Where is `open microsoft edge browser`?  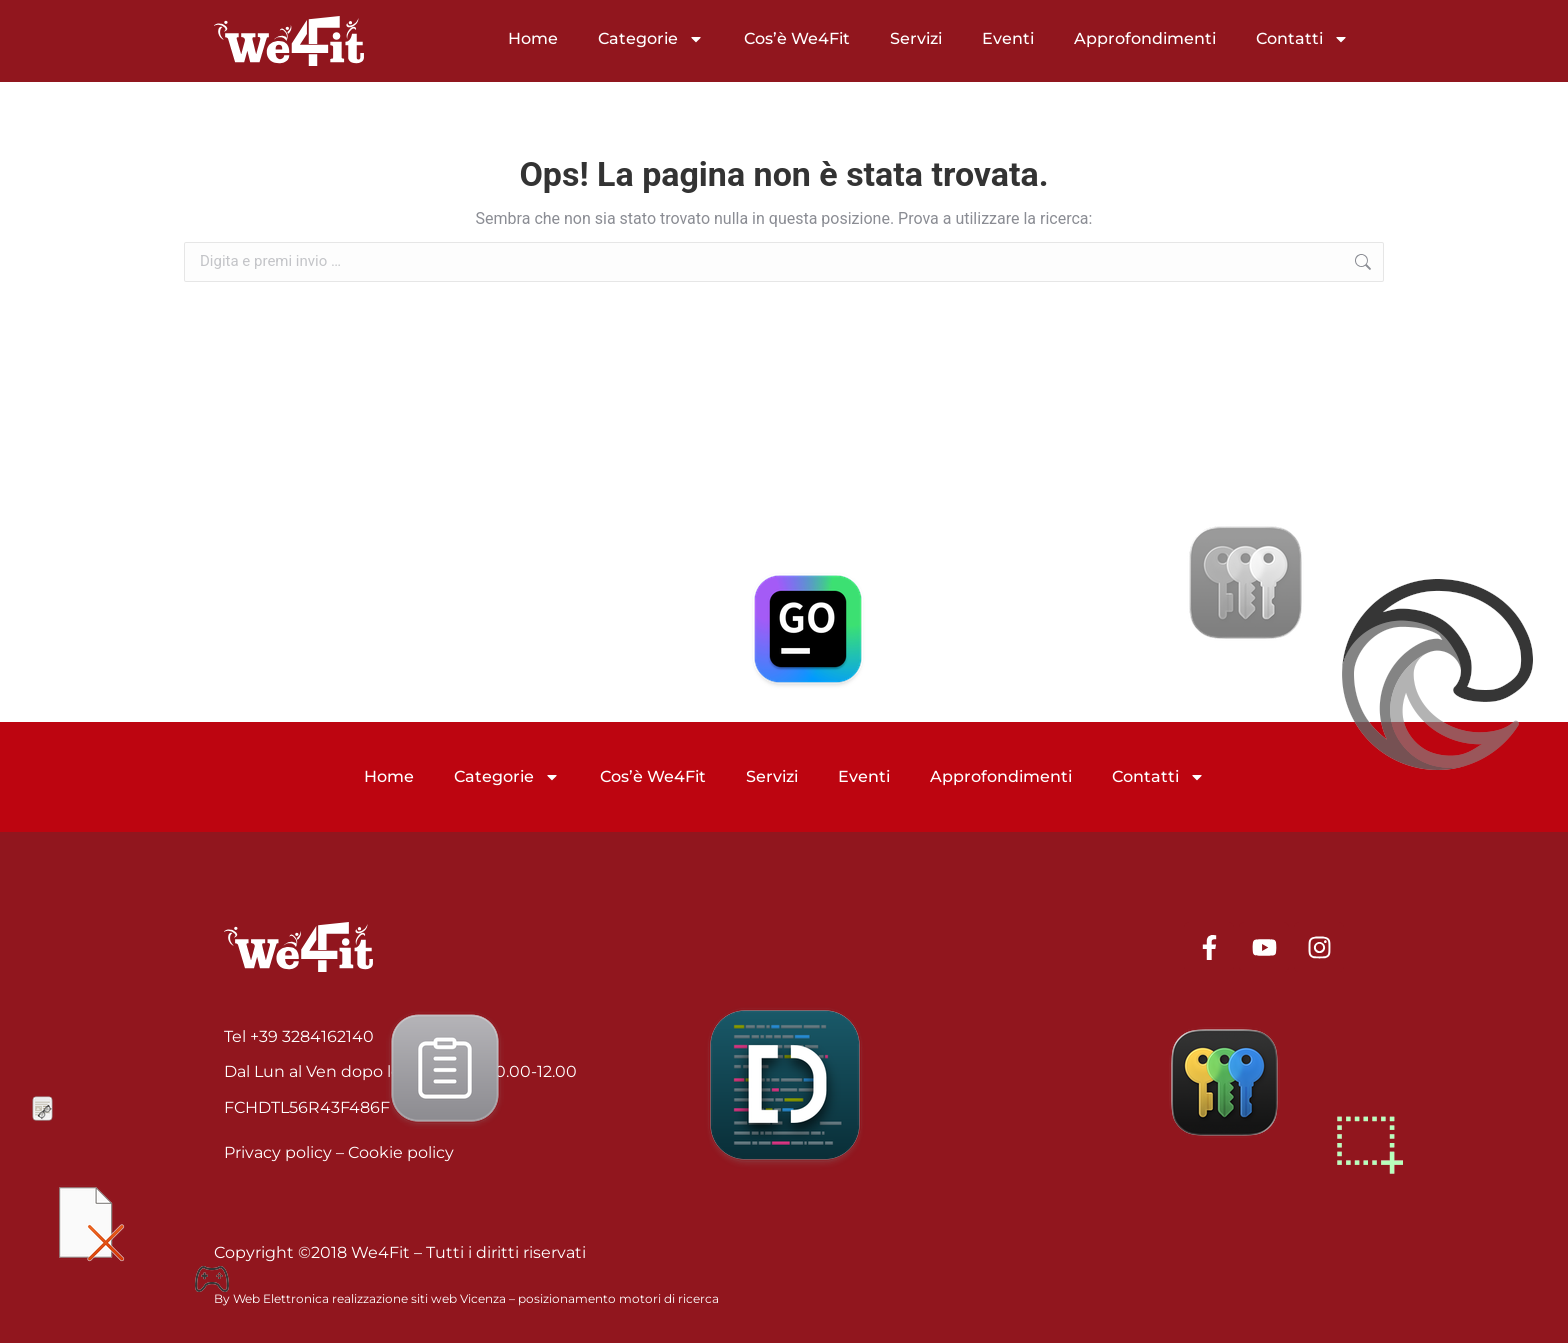
open microsoft edge browser is located at coordinates (1437, 674).